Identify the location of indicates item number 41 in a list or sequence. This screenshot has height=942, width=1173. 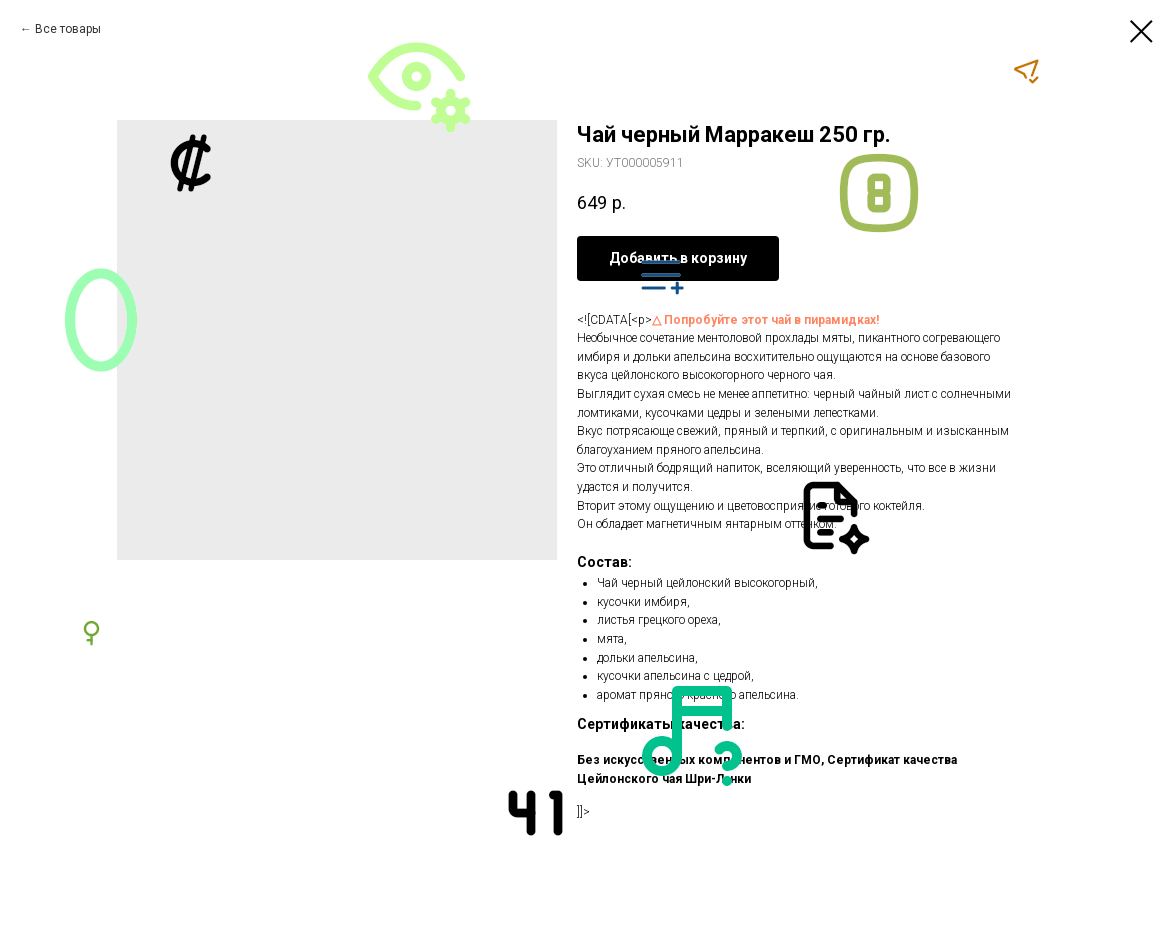
(540, 813).